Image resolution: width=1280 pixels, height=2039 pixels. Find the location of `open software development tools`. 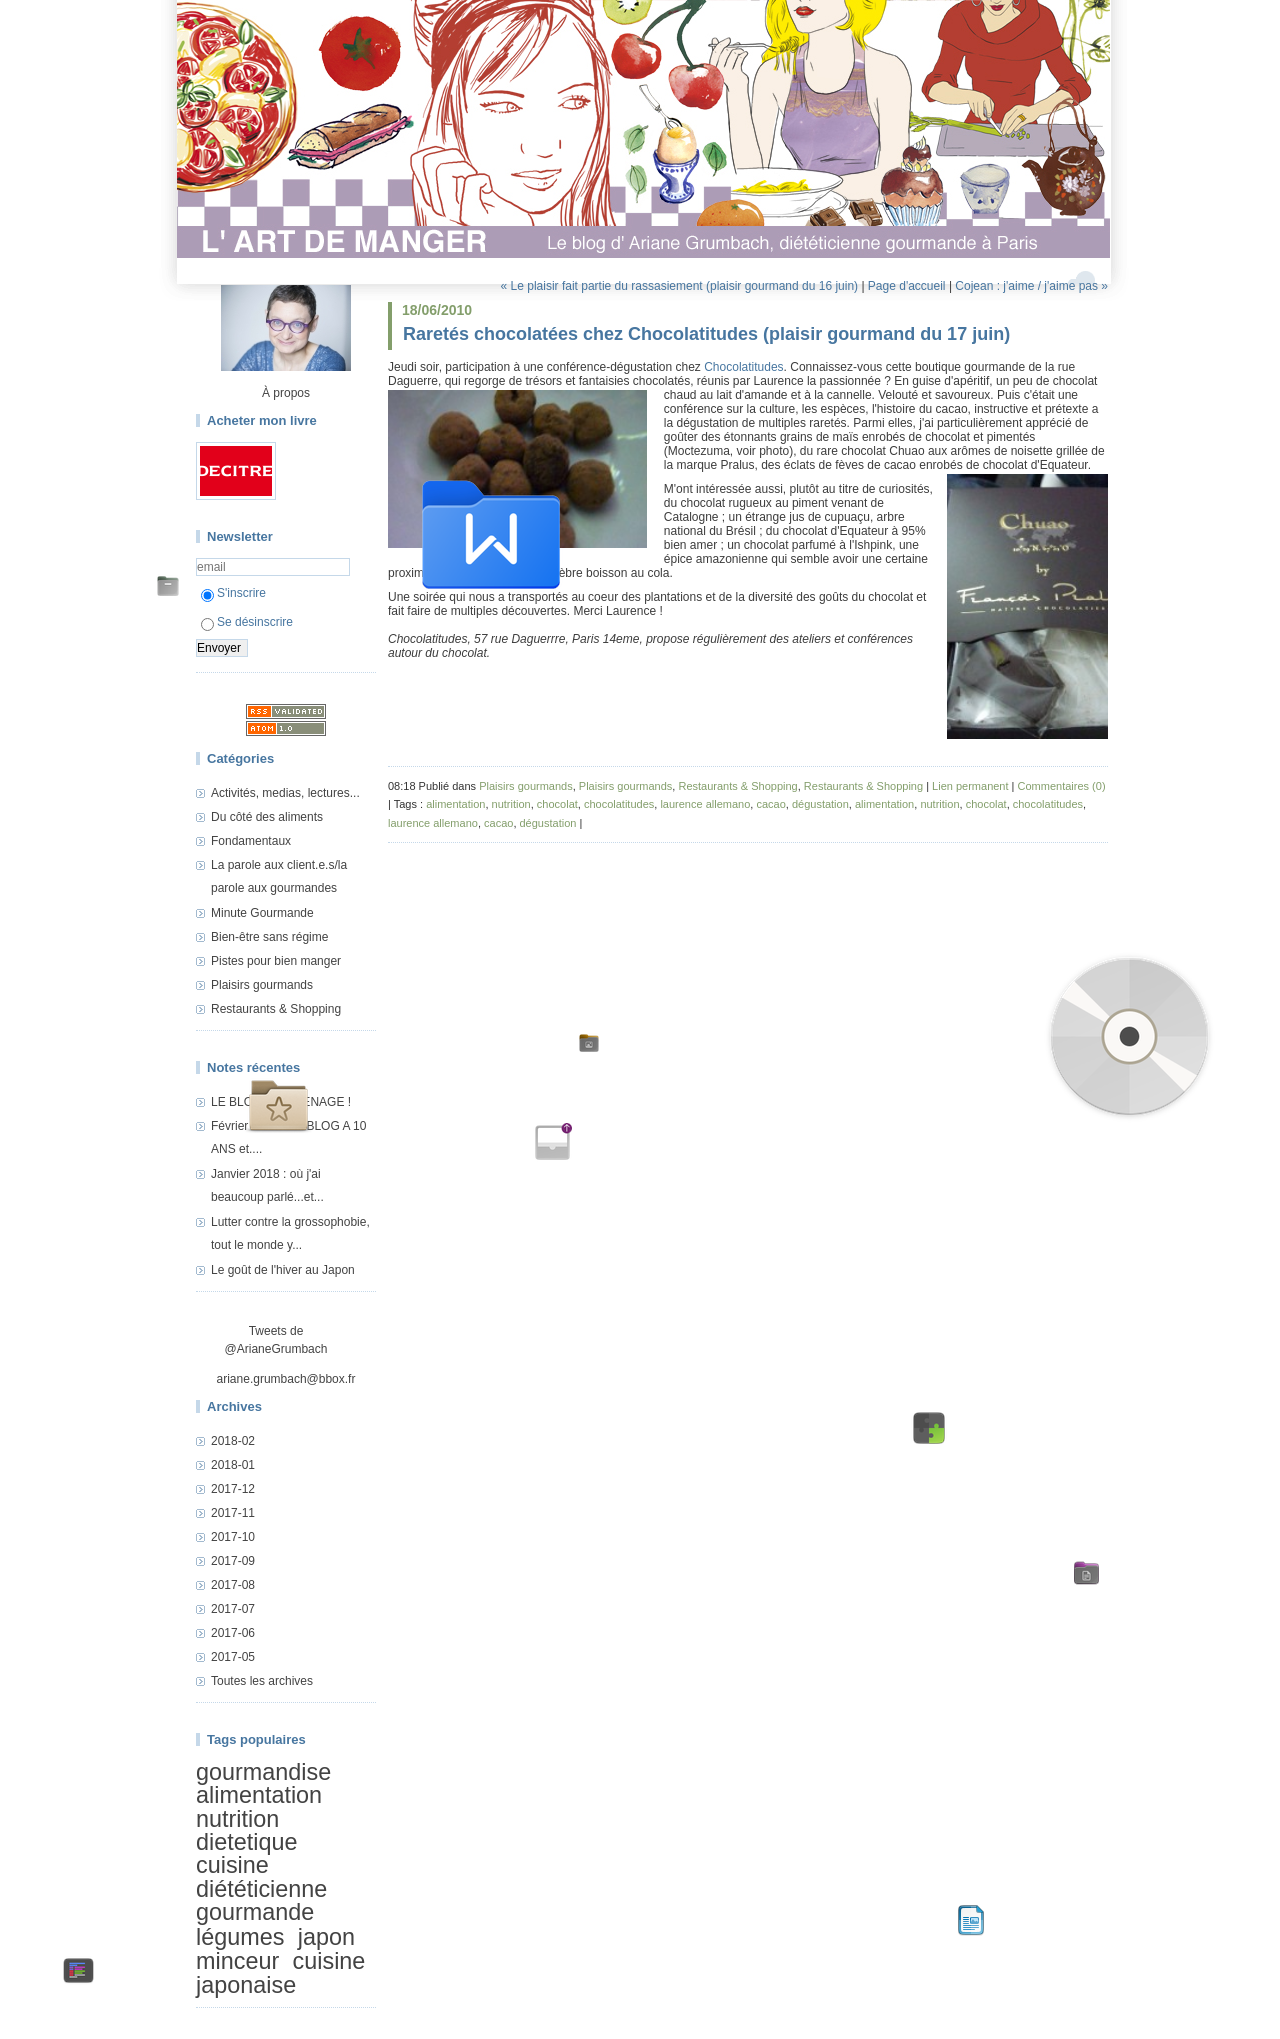

open software development tools is located at coordinates (78, 1970).